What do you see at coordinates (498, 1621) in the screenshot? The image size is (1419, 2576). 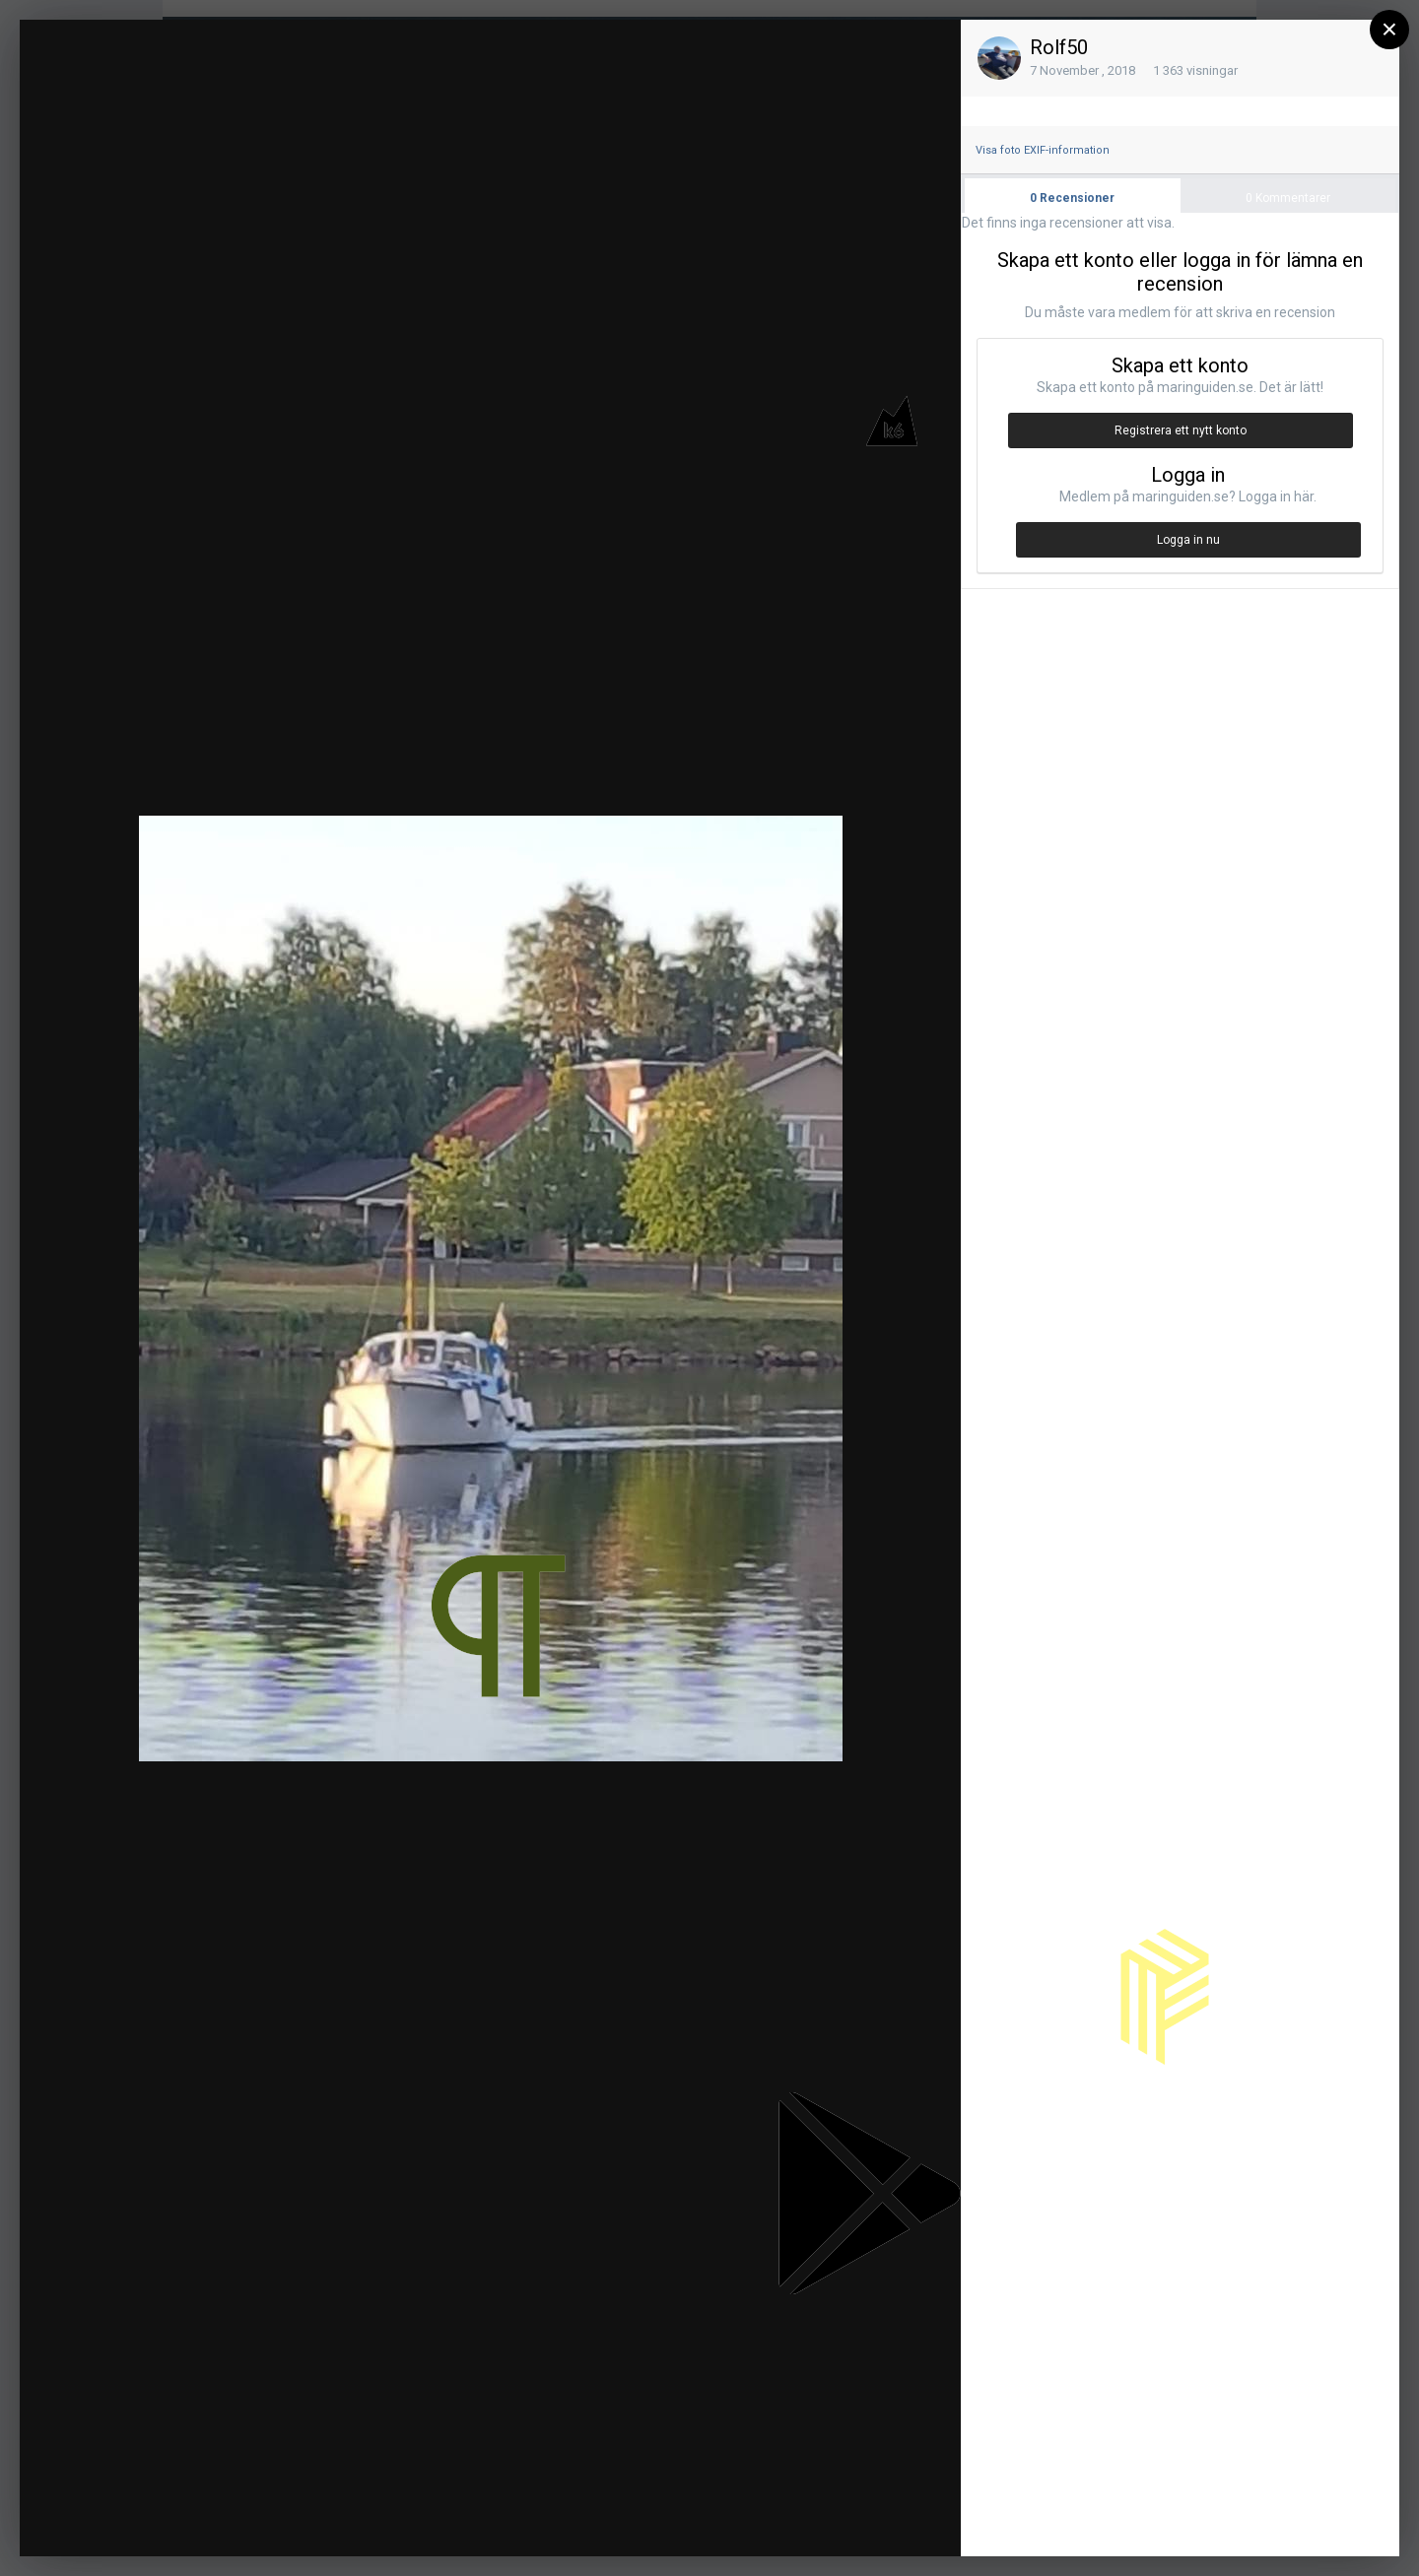 I see `insert a paragraph break` at bounding box center [498, 1621].